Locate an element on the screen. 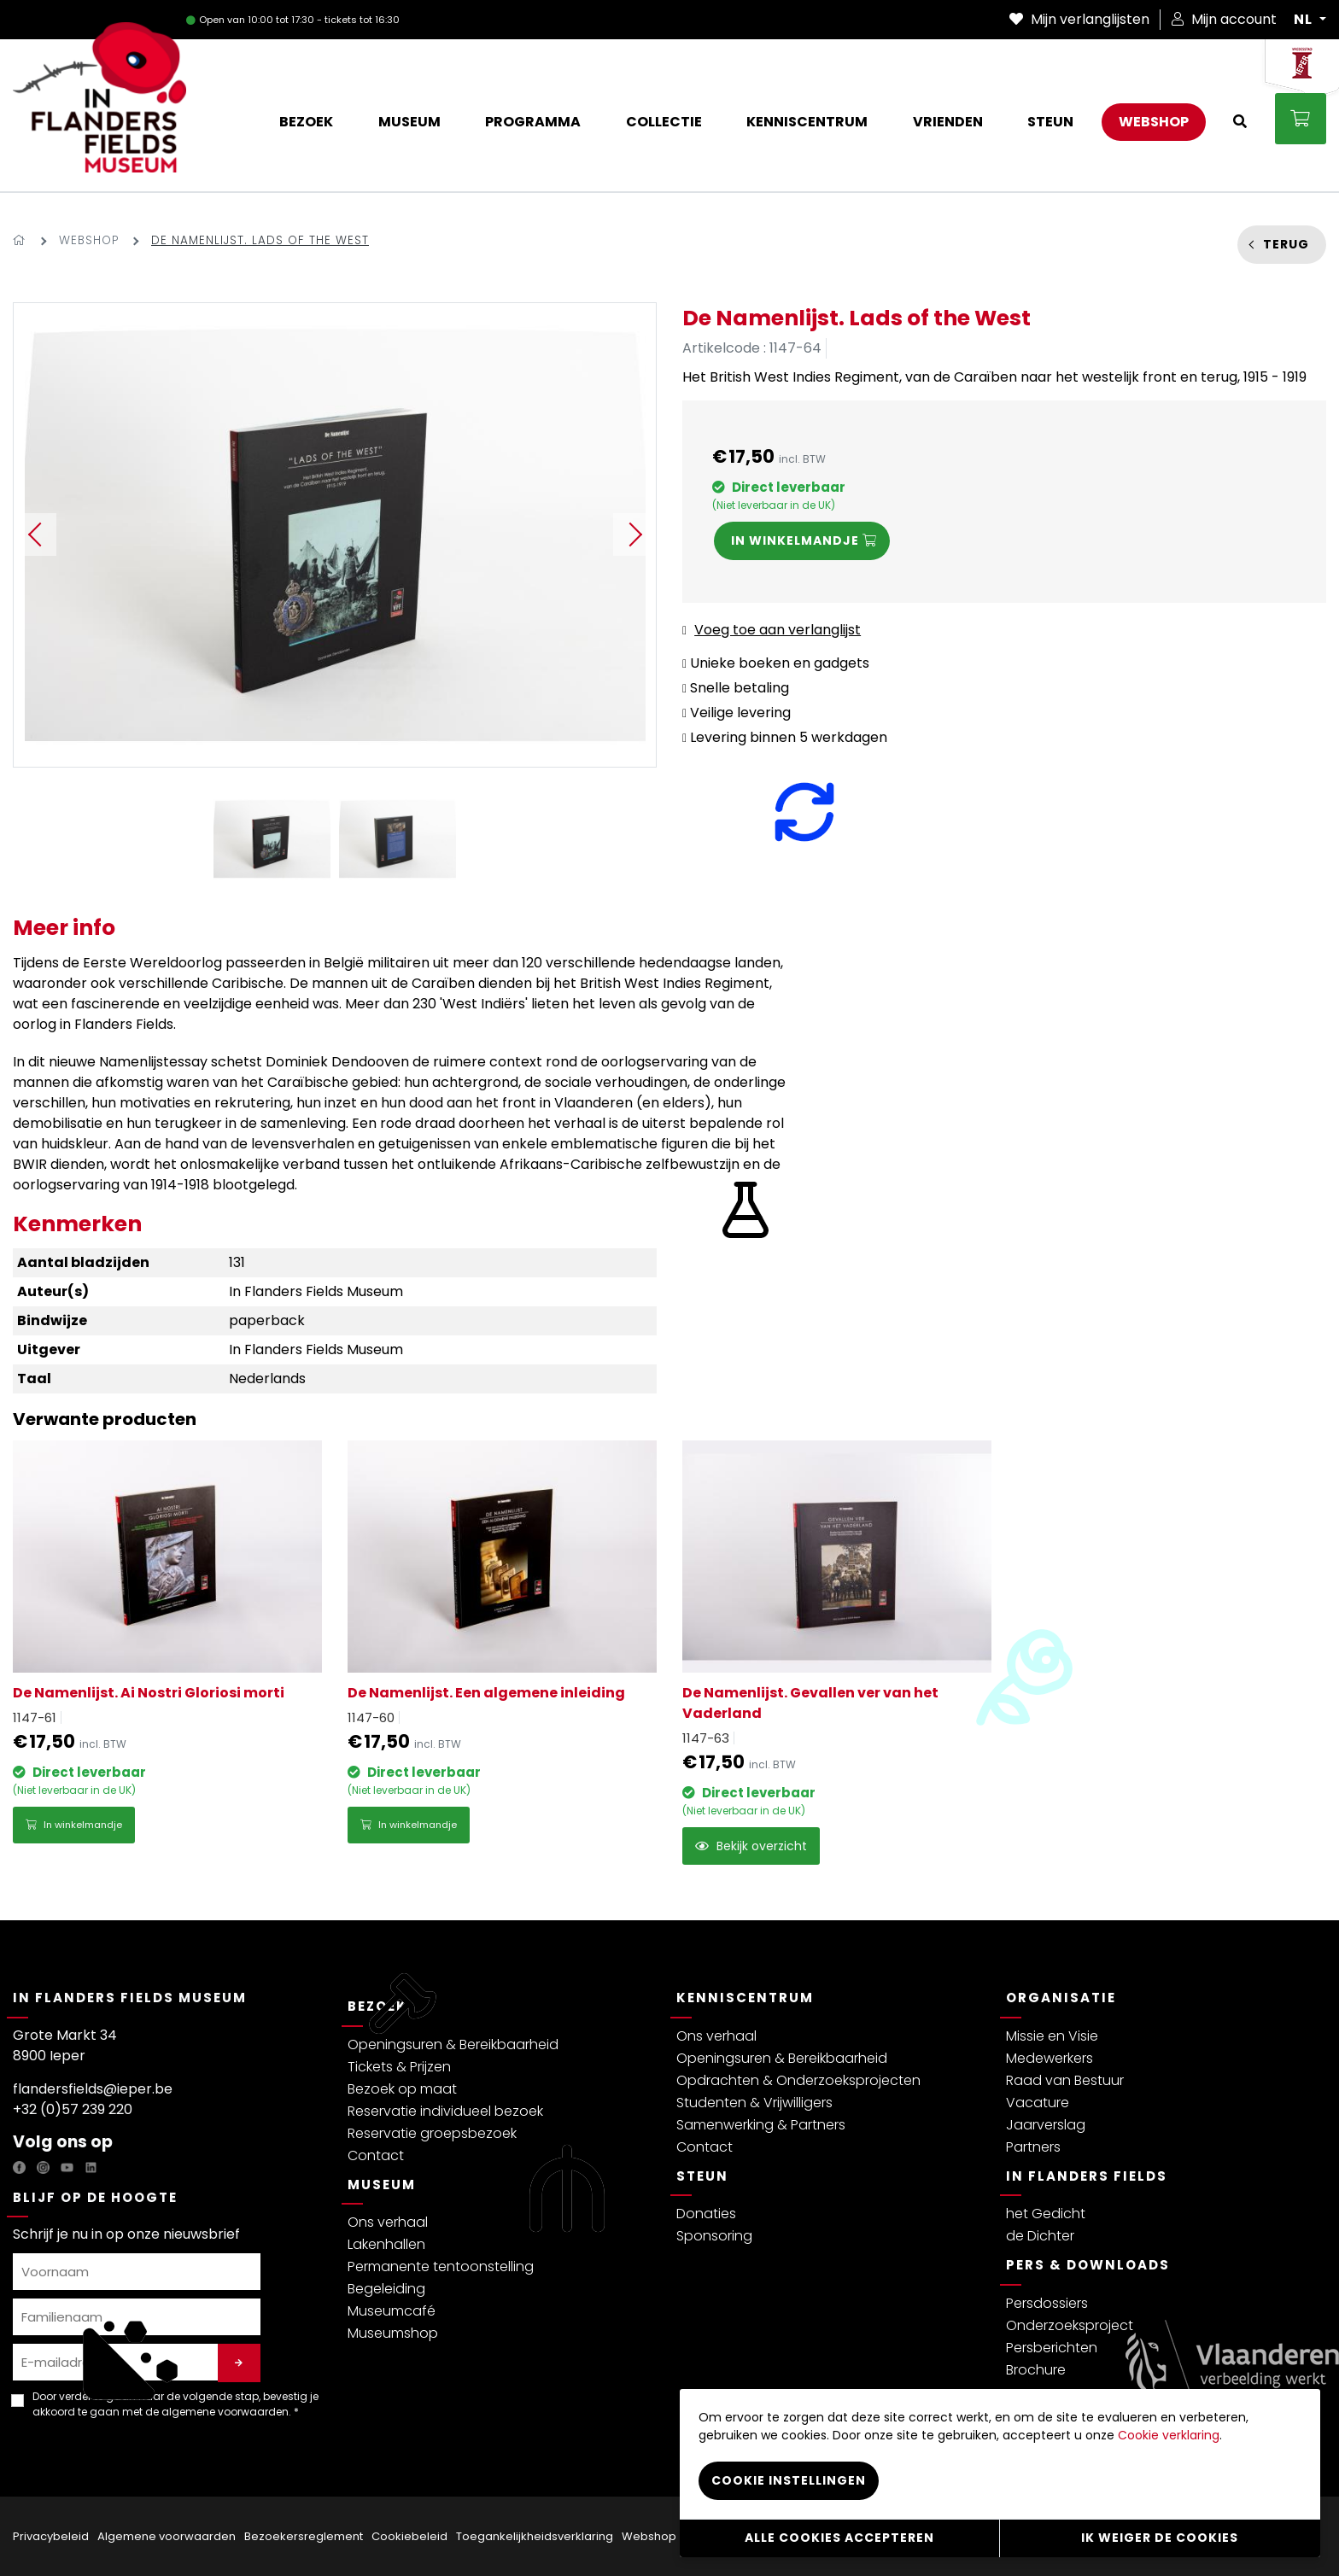 This screenshot has width=1339, height=2576. indicates azerbaijani manat currency is located at coordinates (567, 2188).